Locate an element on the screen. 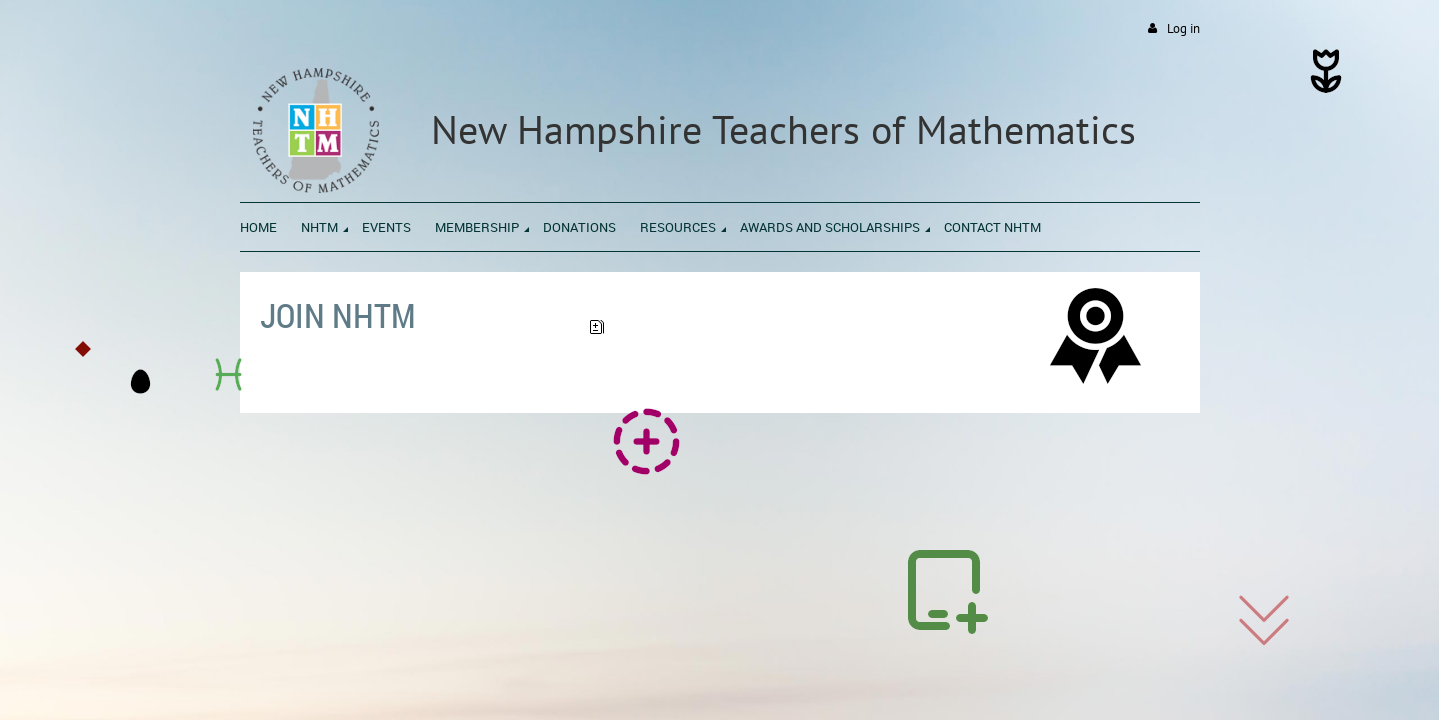  indicates egg or egg-containing ingredient is located at coordinates (140, 381).